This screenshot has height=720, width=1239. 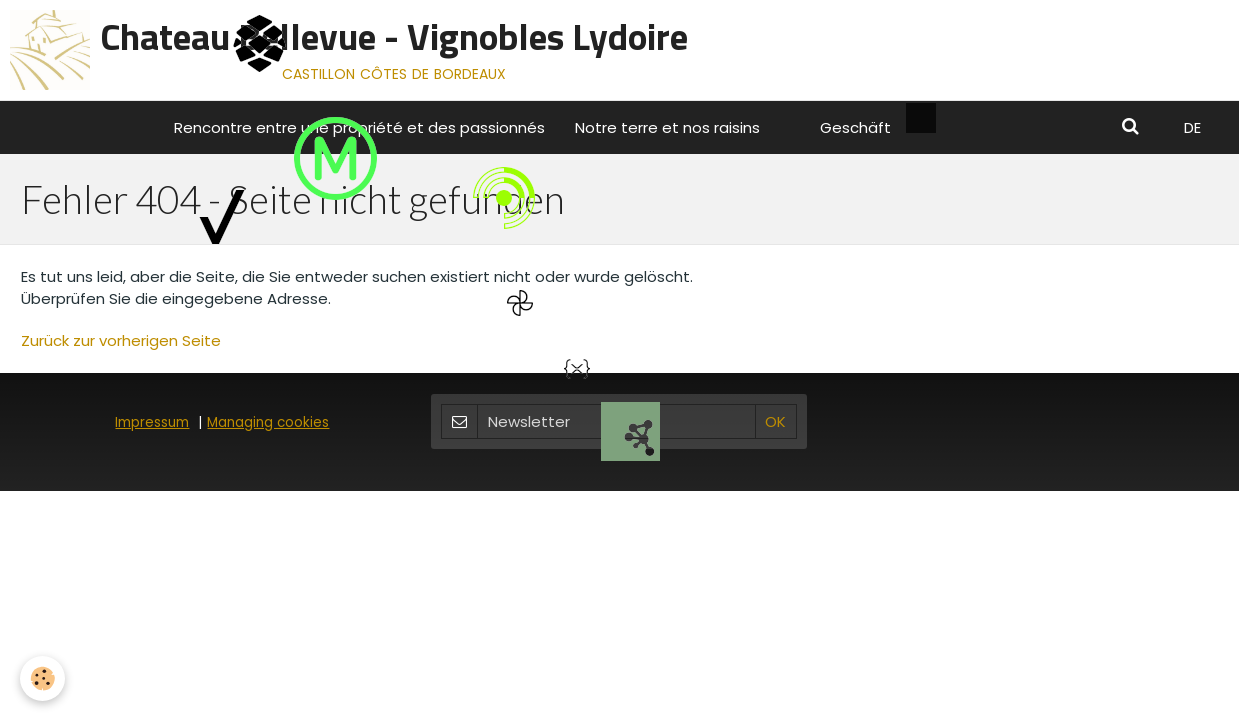 I want to click on cytoscape.js library logo, so click(x=630, y=431).